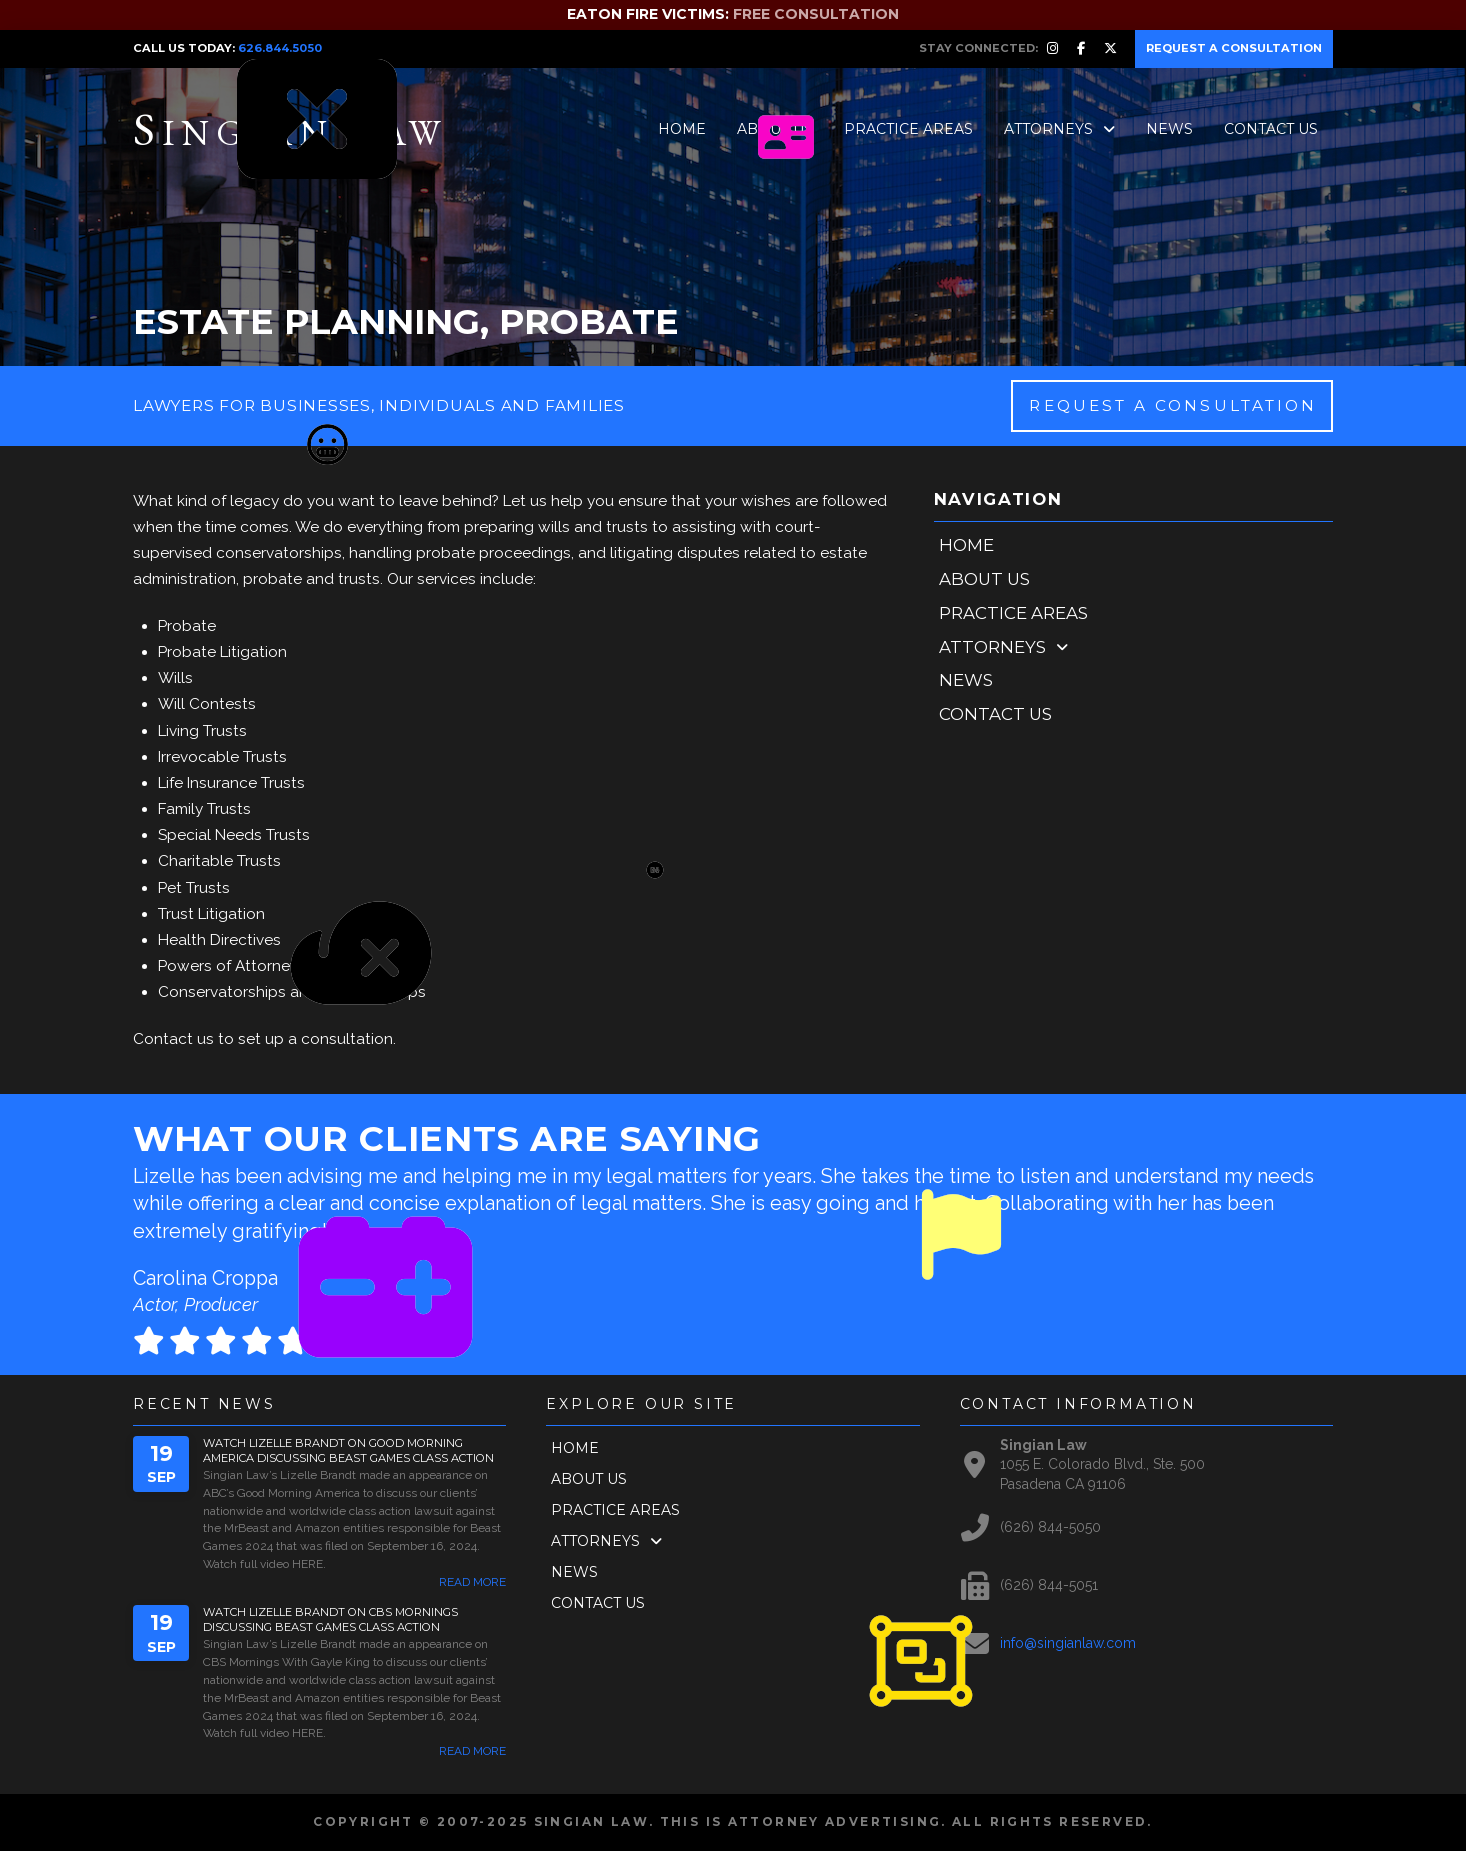  Describe the element at coordinates (361, 953) in the screenshot. I see `disconnect from cloud storage` at that location.